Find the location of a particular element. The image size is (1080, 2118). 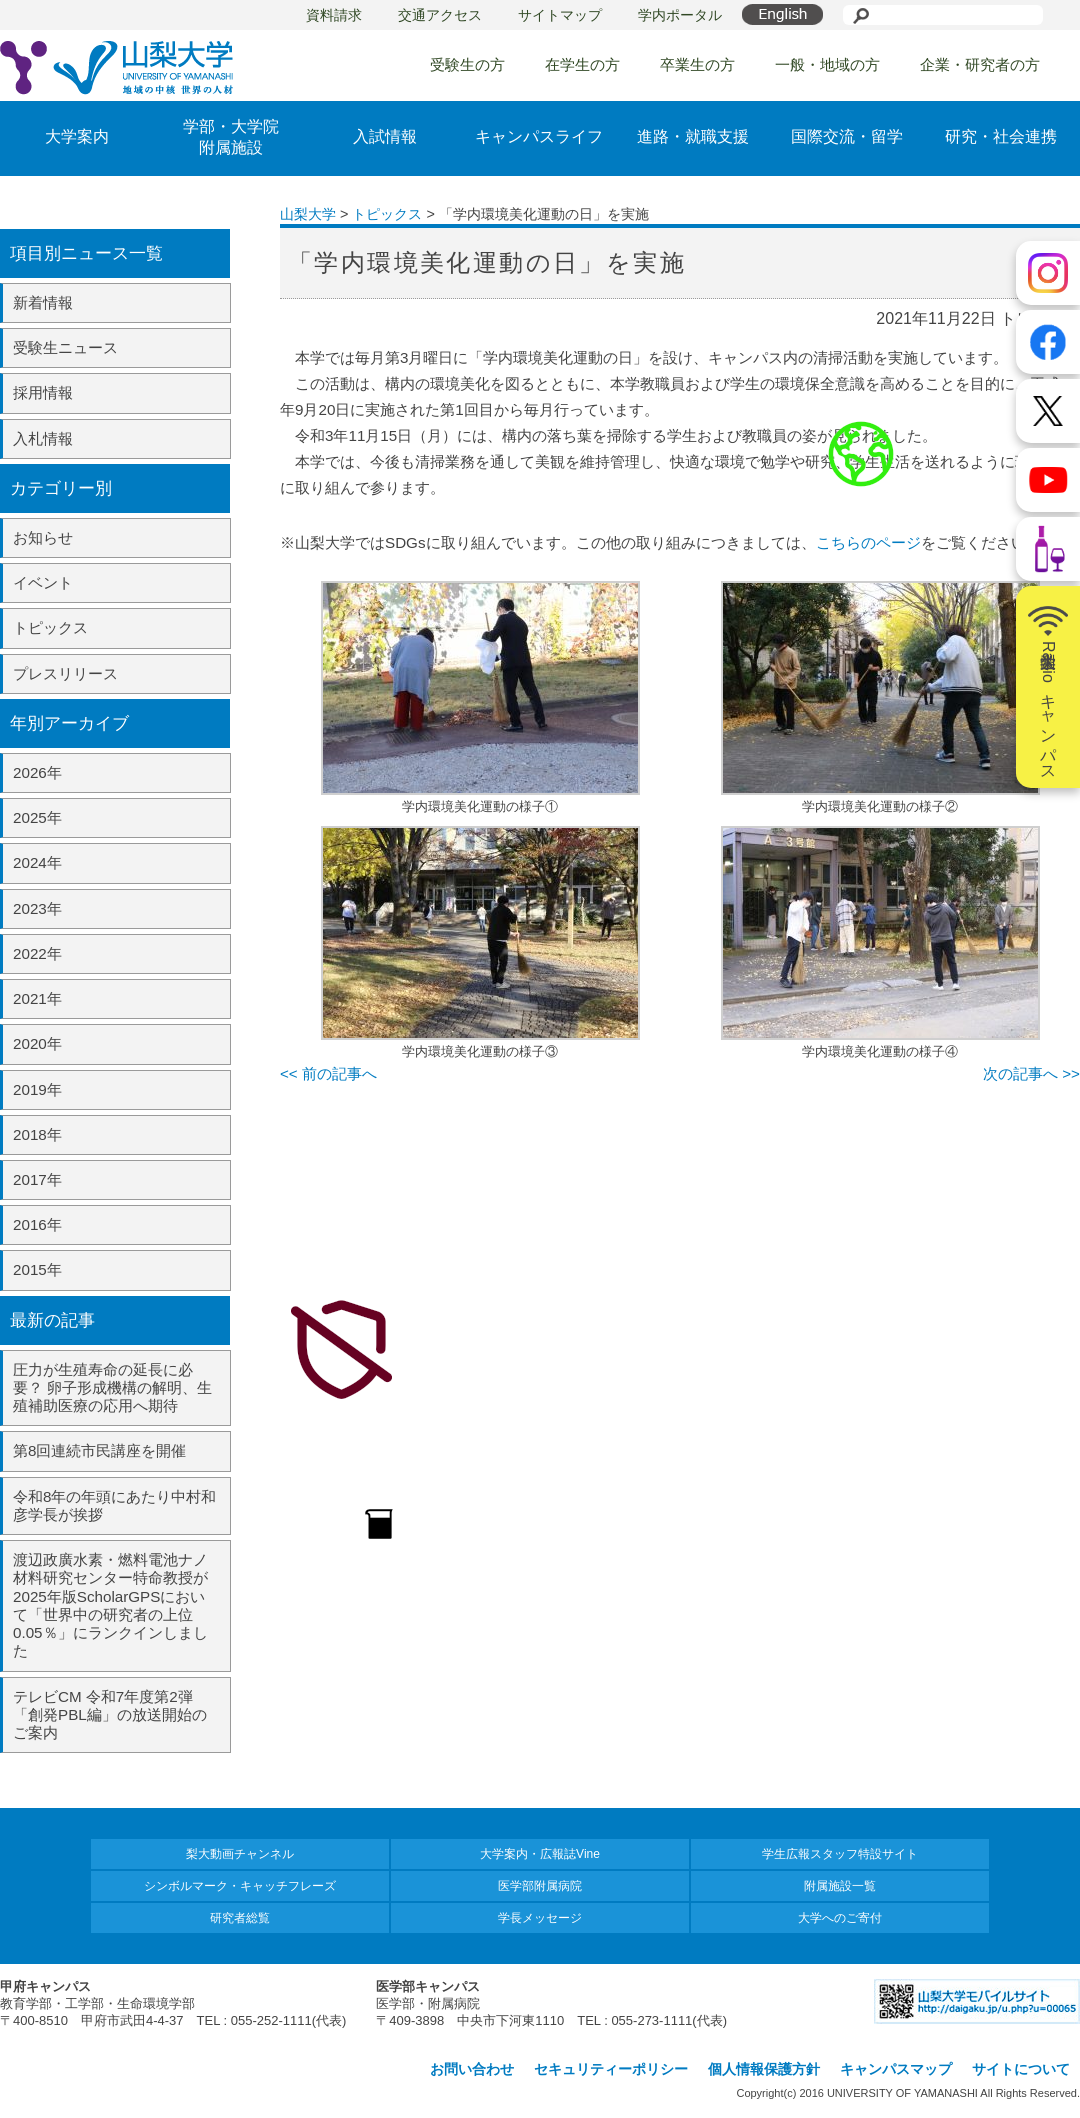

security or protection is disabled is located at coordinates (341, 1350).